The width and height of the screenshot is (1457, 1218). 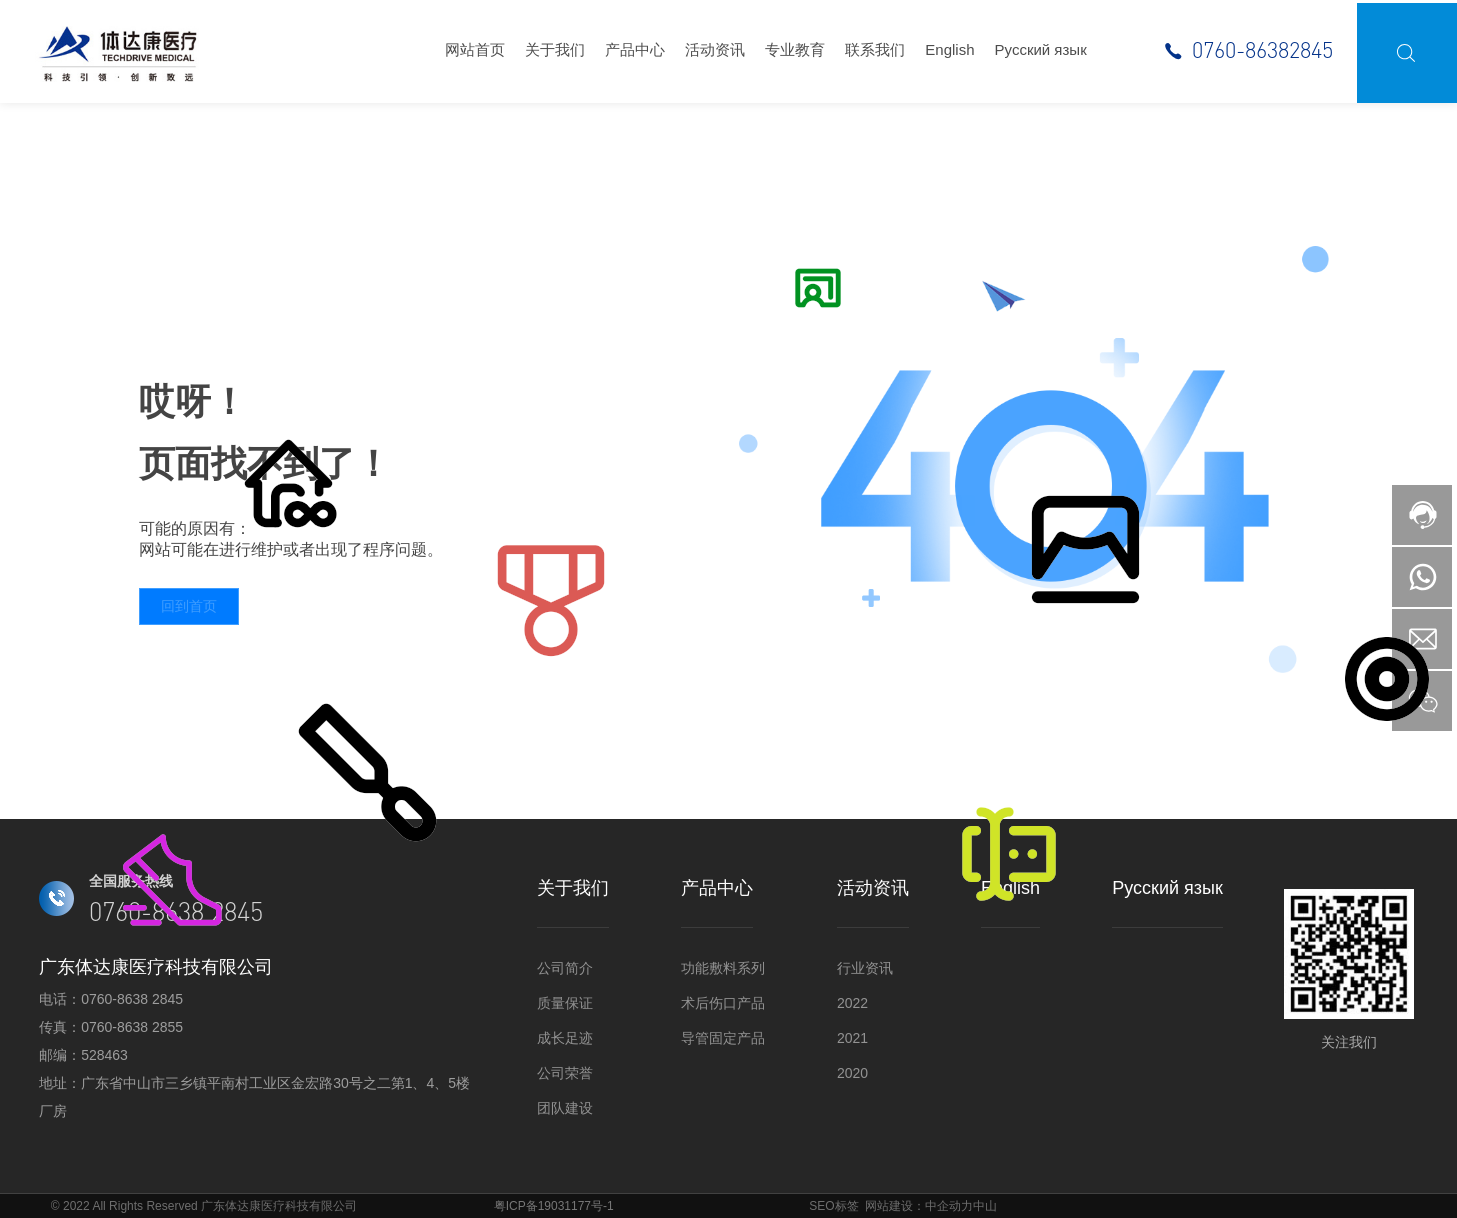 What do you see at coordinates (1387, 679) in the screenshot?
I see `an open issue in your feed` at bounding box center [1387, 679].